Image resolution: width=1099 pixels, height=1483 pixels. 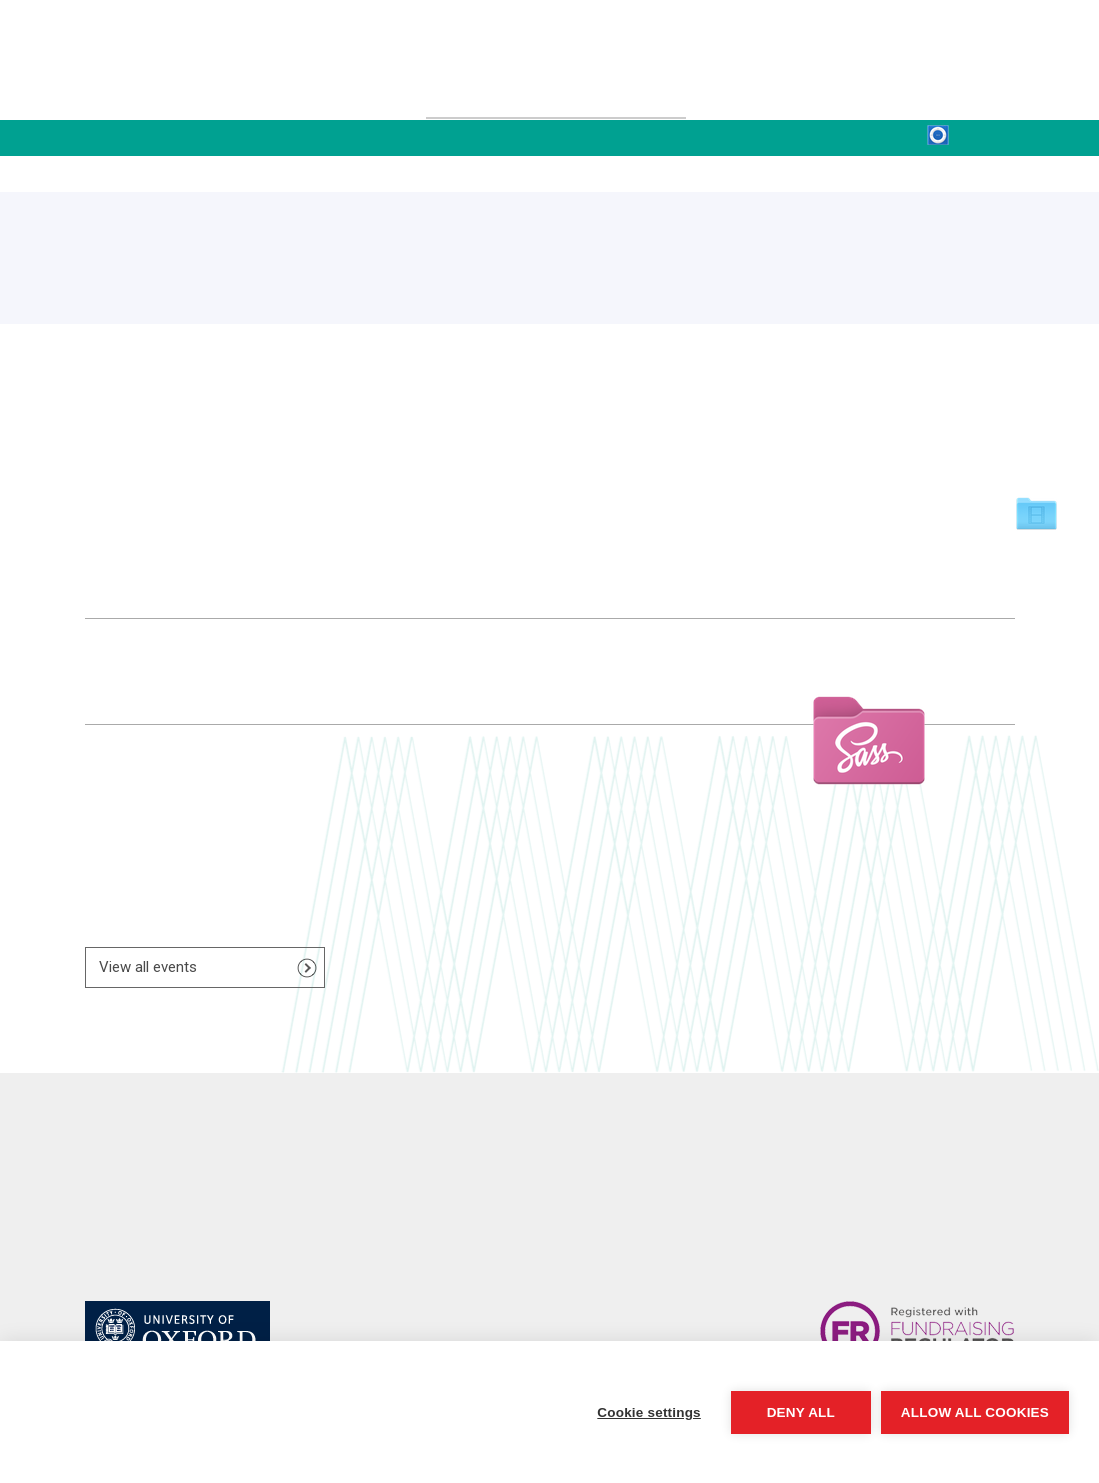 What do you see at coordinates (1036, 513) in the screenshot?
I see `open your movies folder` at bounding box center [1036, 513].